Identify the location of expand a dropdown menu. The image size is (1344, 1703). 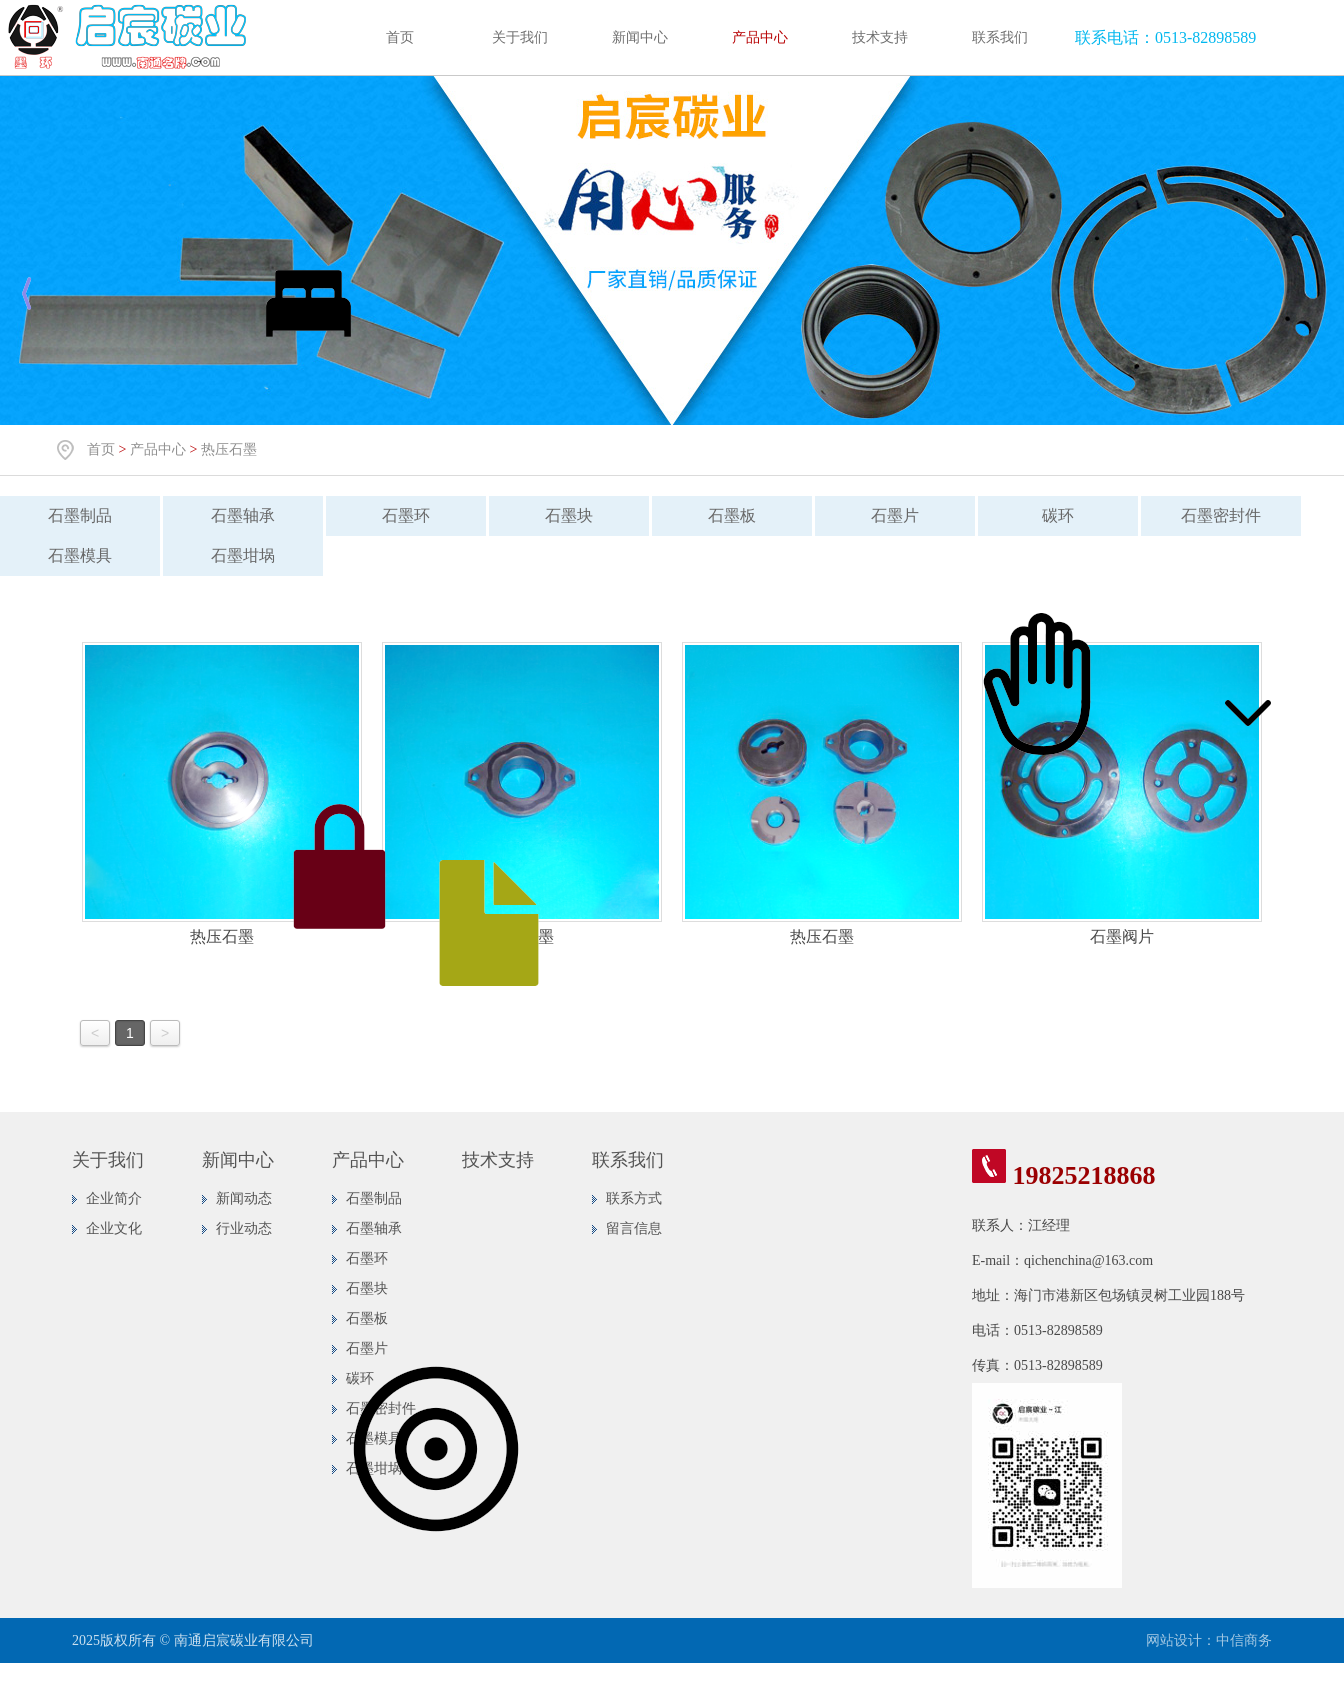
(1248, 711).